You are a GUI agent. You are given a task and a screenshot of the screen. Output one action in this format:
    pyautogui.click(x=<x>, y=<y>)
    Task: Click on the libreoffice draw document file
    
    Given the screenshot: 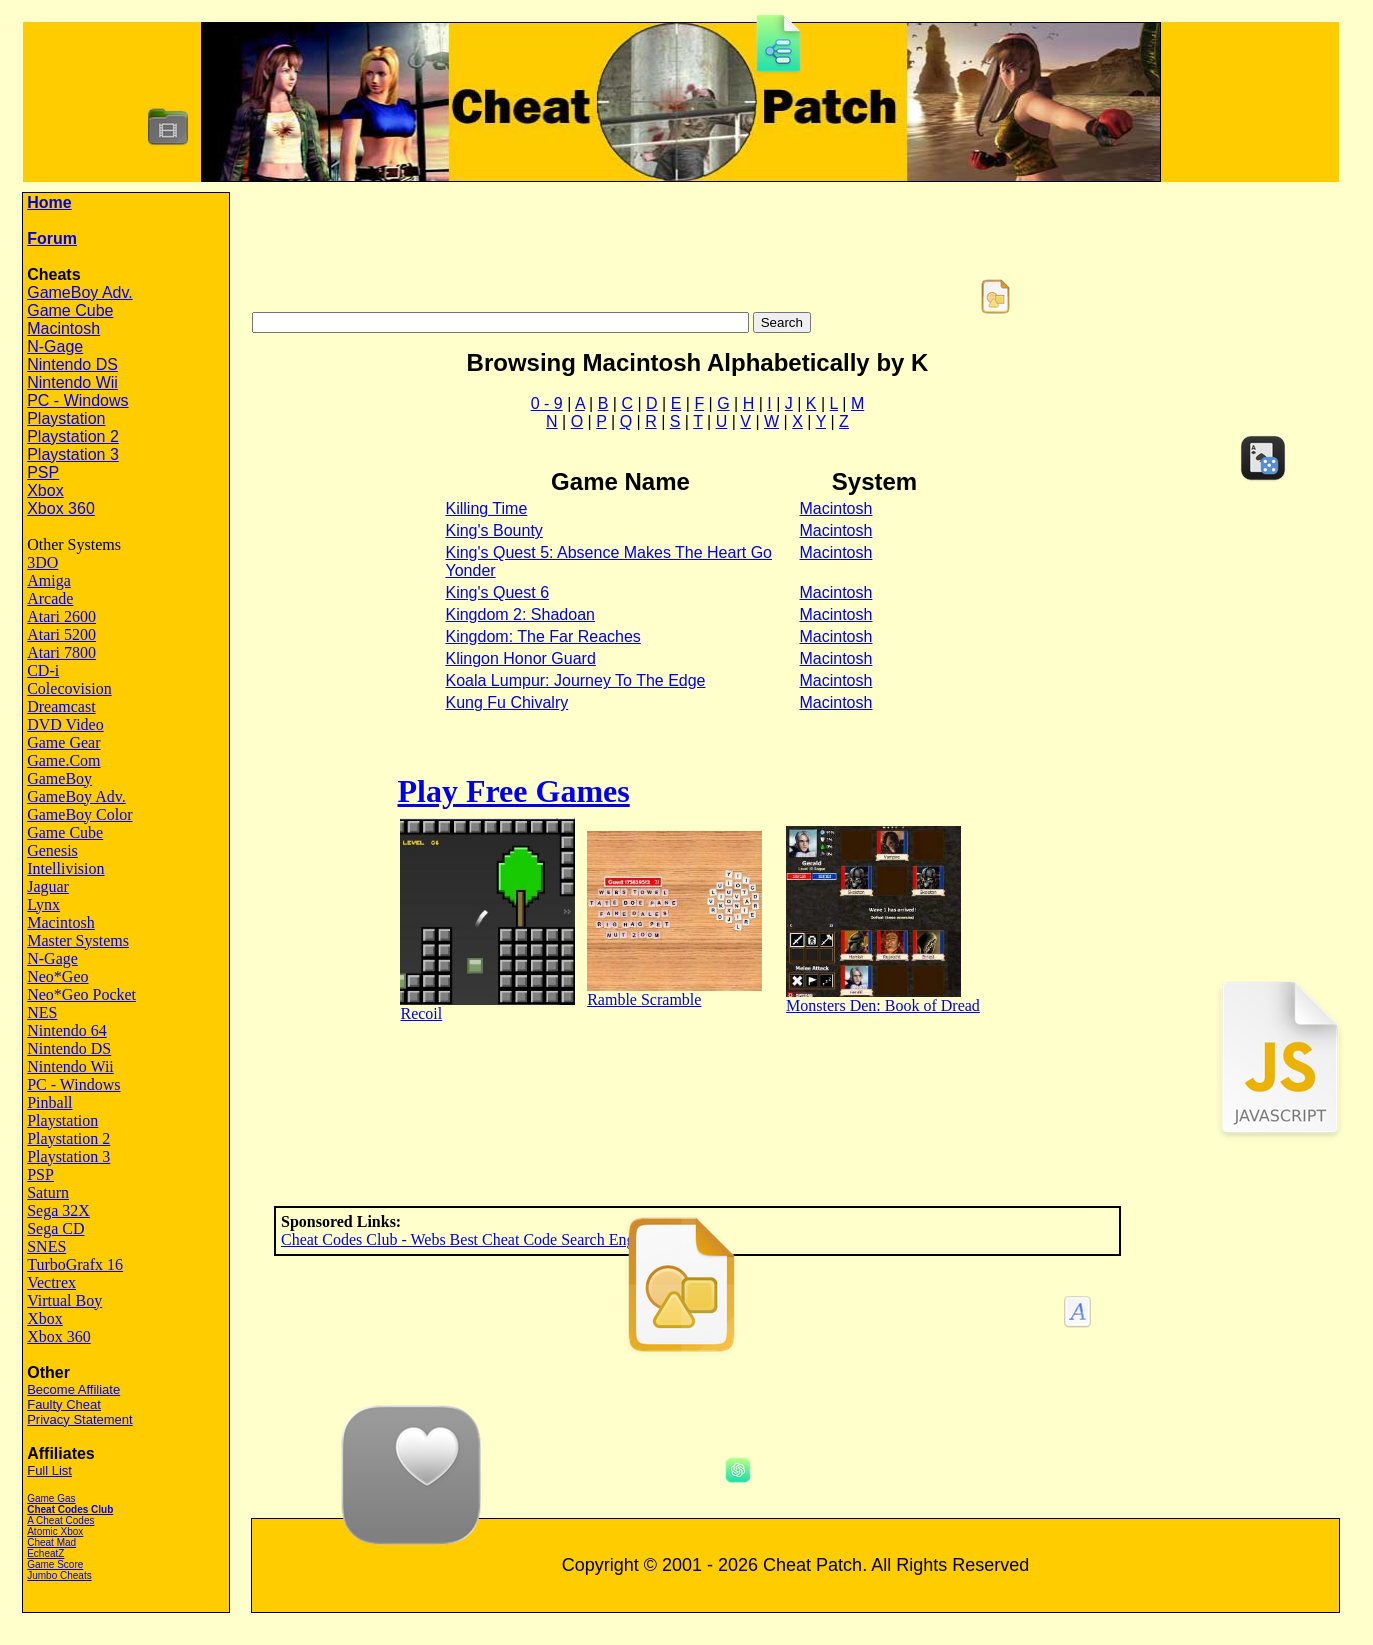 What is the action you would take?
    pyautogui.click(x=681, y=1284)
    